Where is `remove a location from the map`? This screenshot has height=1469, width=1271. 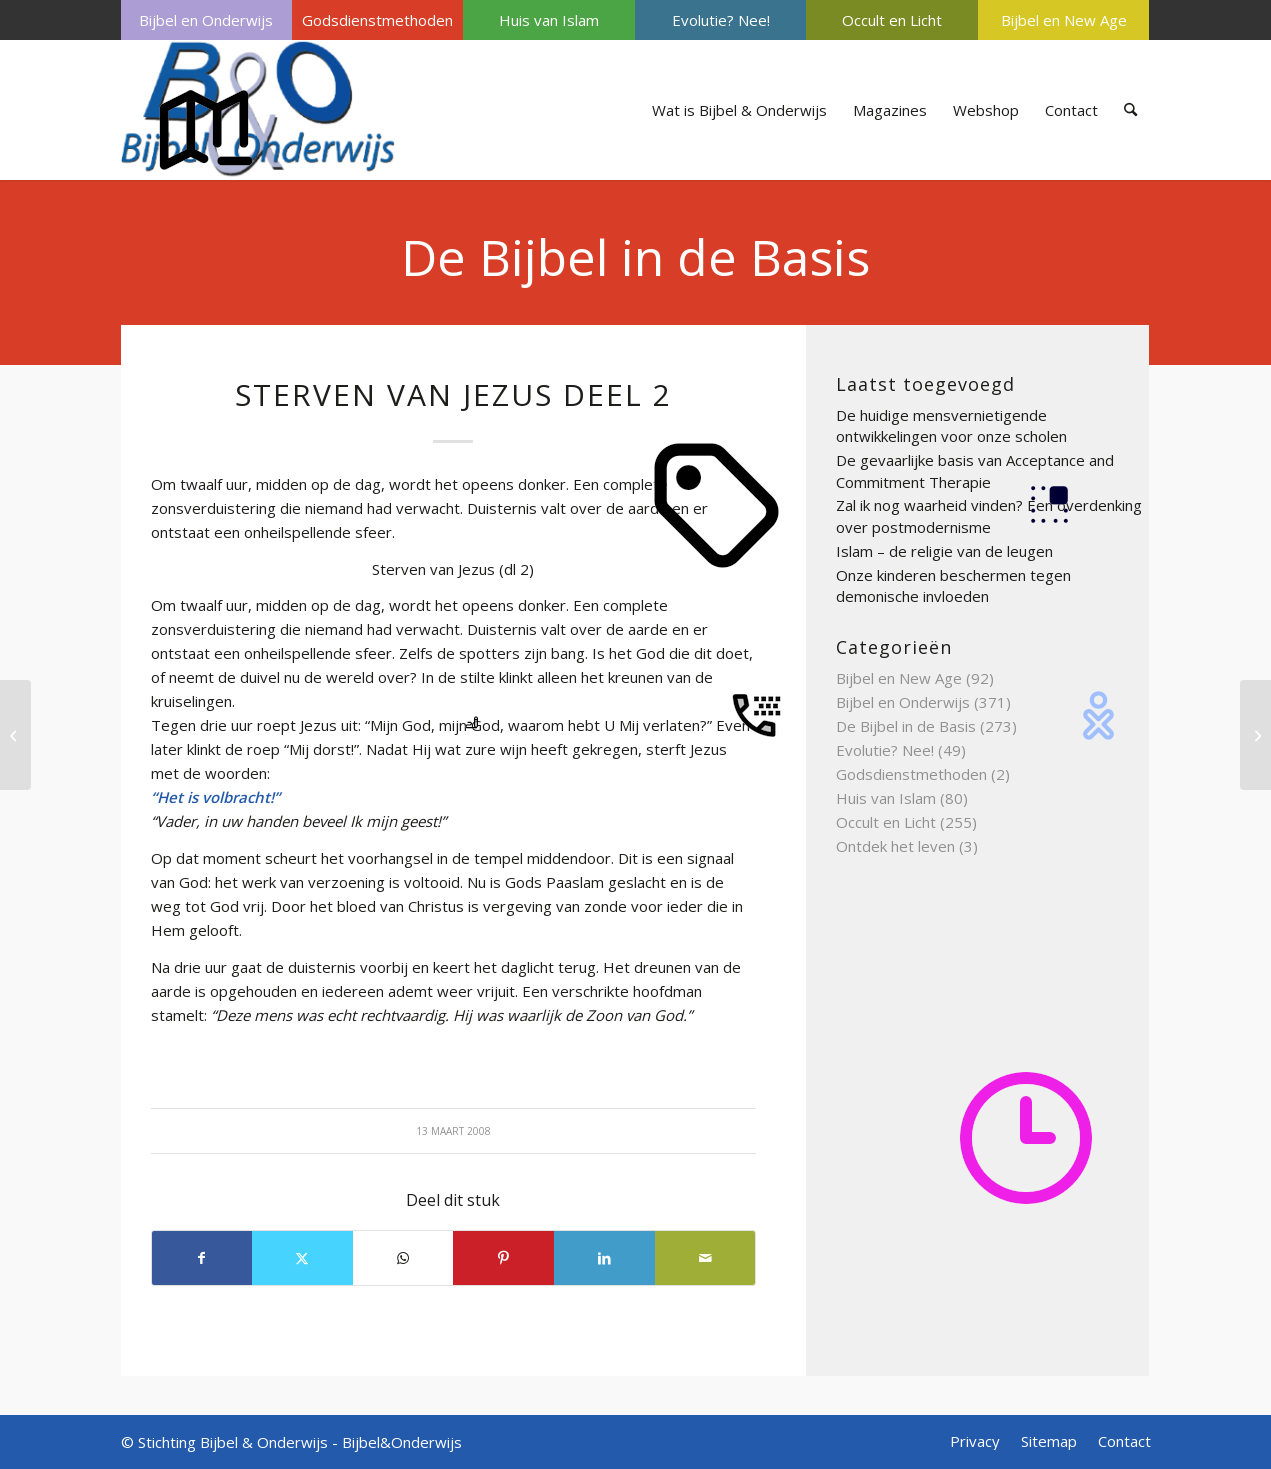
remove a location from the map is located at coordinates (204, 130).